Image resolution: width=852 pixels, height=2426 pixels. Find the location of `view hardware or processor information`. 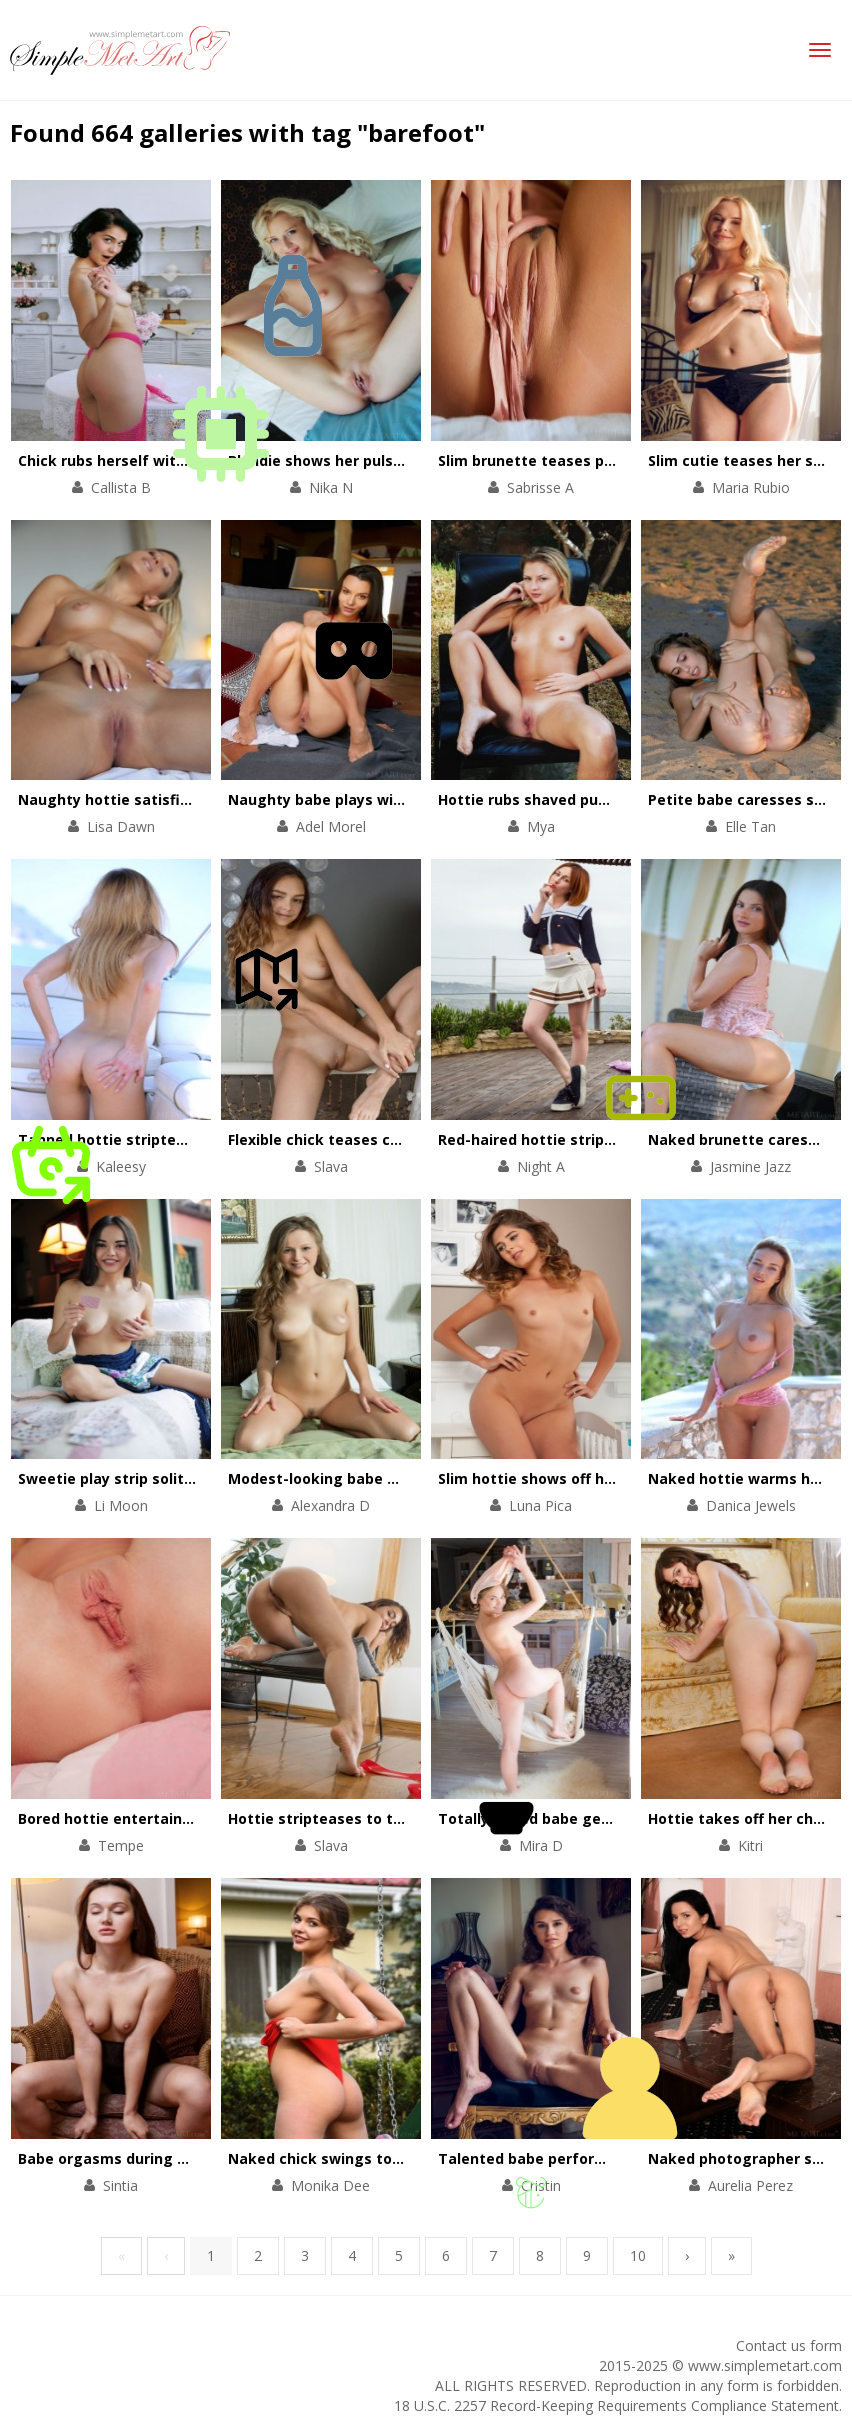

view hardware or processor information is located at coordinates (221, 434).